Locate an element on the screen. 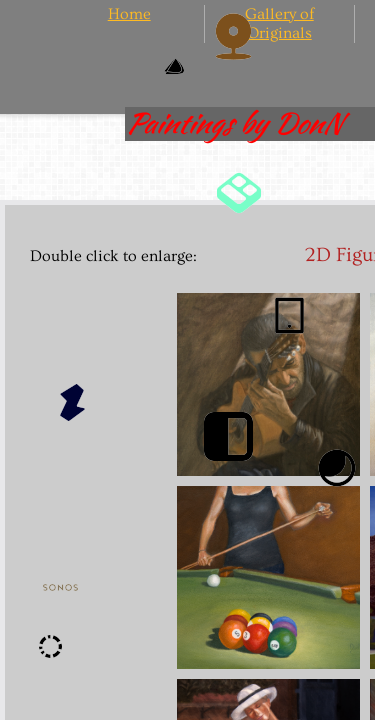 This screenshot has width=375, height=720. EndeavourOS Linux distribution logo is located at coordinates (174, 66).